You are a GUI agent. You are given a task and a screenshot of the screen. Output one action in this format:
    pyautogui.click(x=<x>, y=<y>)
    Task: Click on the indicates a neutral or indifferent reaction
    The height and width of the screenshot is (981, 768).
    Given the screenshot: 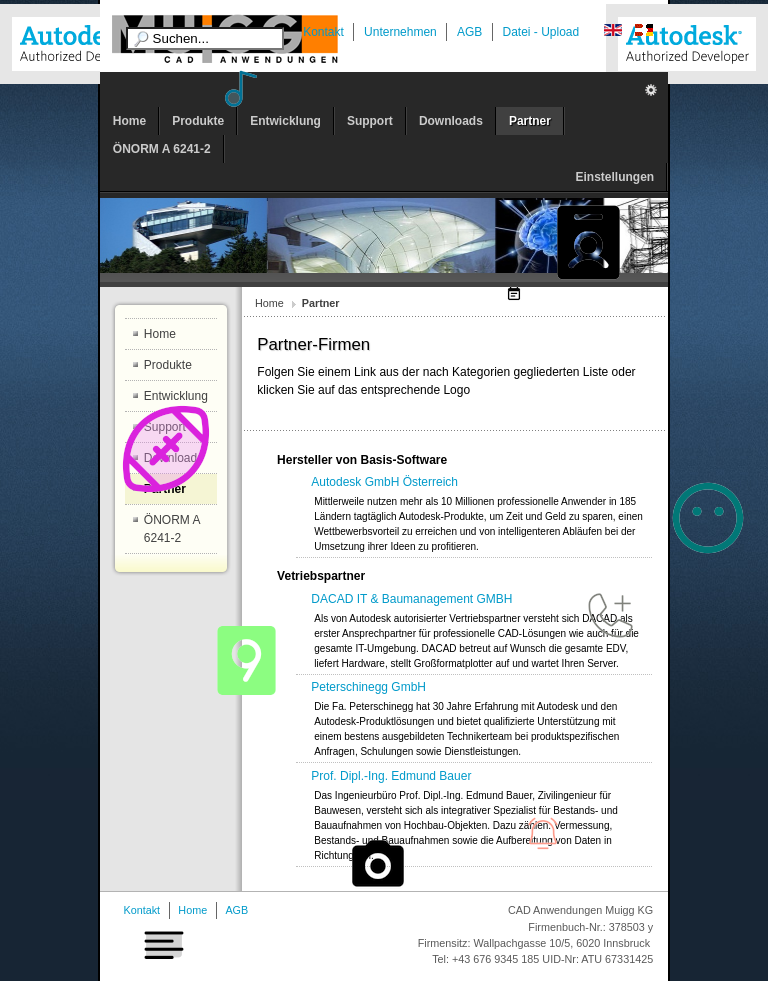 What is the action you would take?
    pyautogui.click(x=708, y=518)
    